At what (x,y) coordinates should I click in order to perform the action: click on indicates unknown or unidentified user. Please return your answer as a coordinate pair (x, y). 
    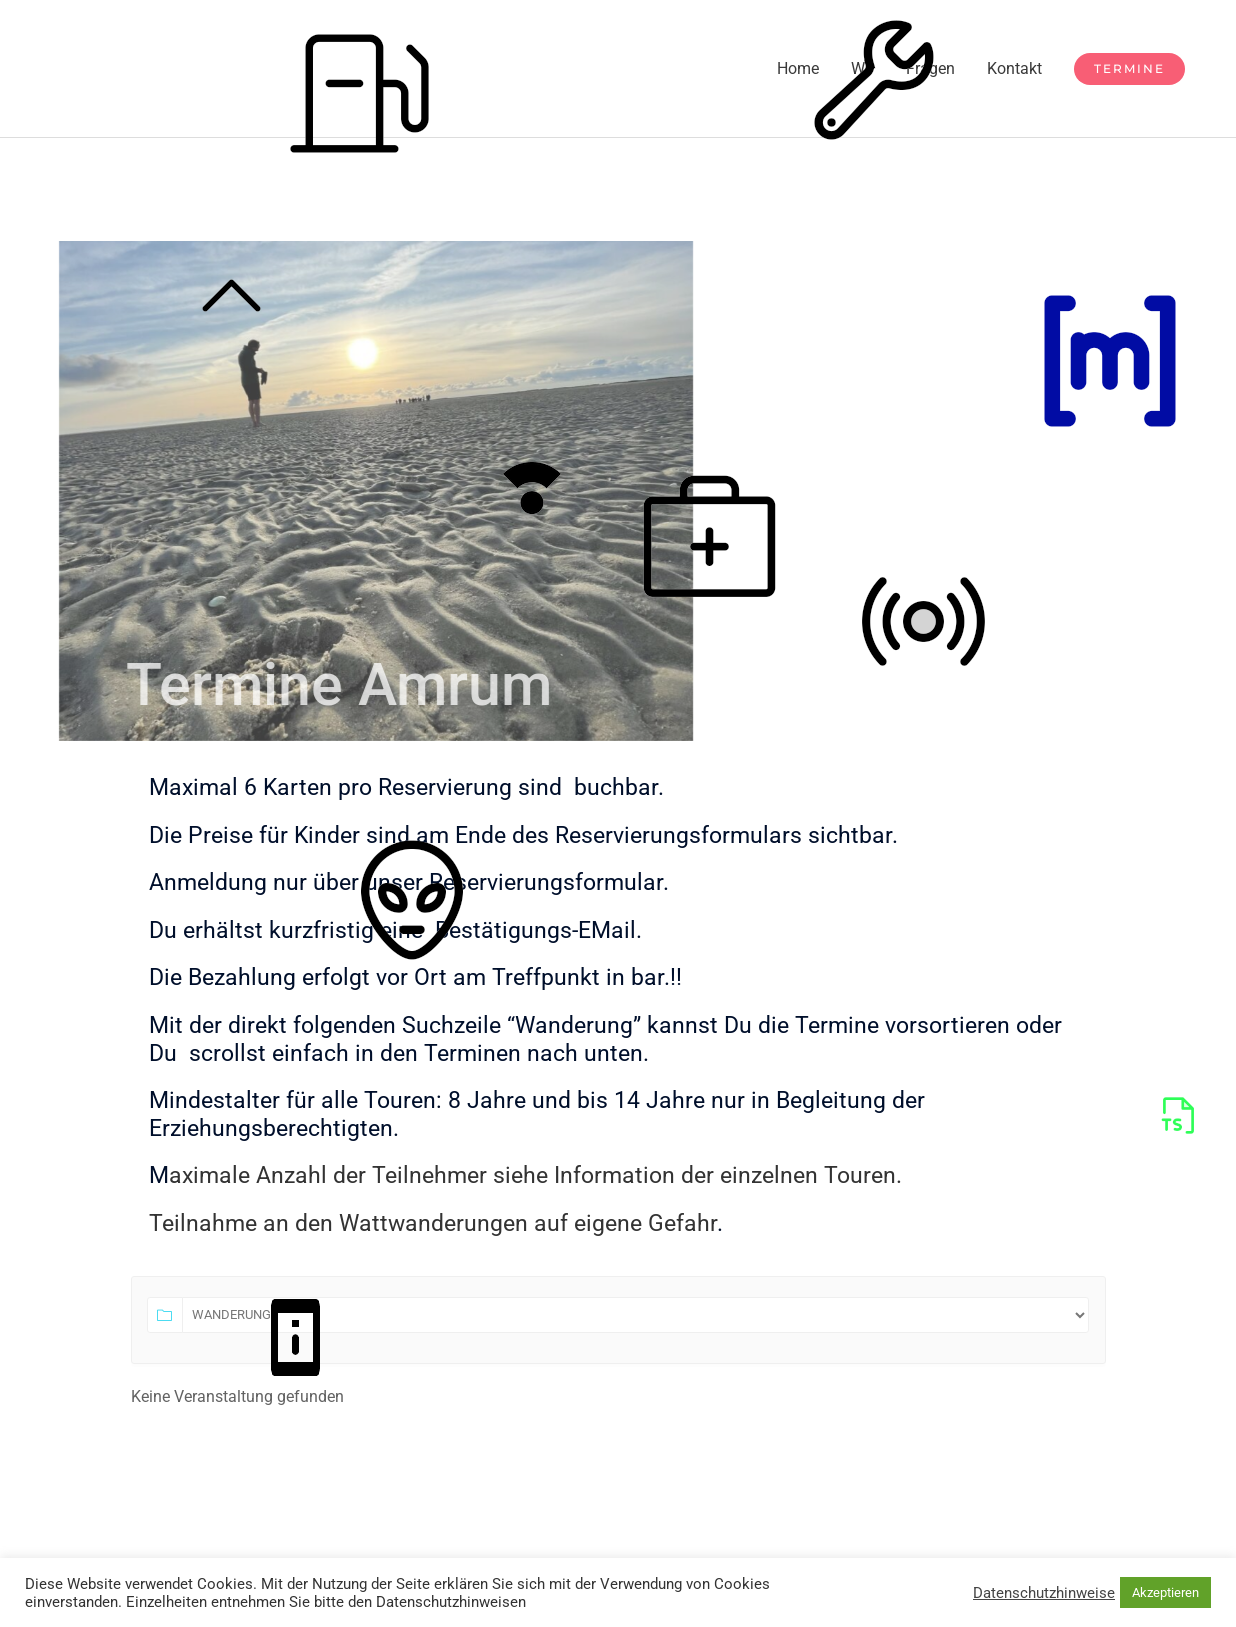
    Looking at the image, I should click on (412, 900).